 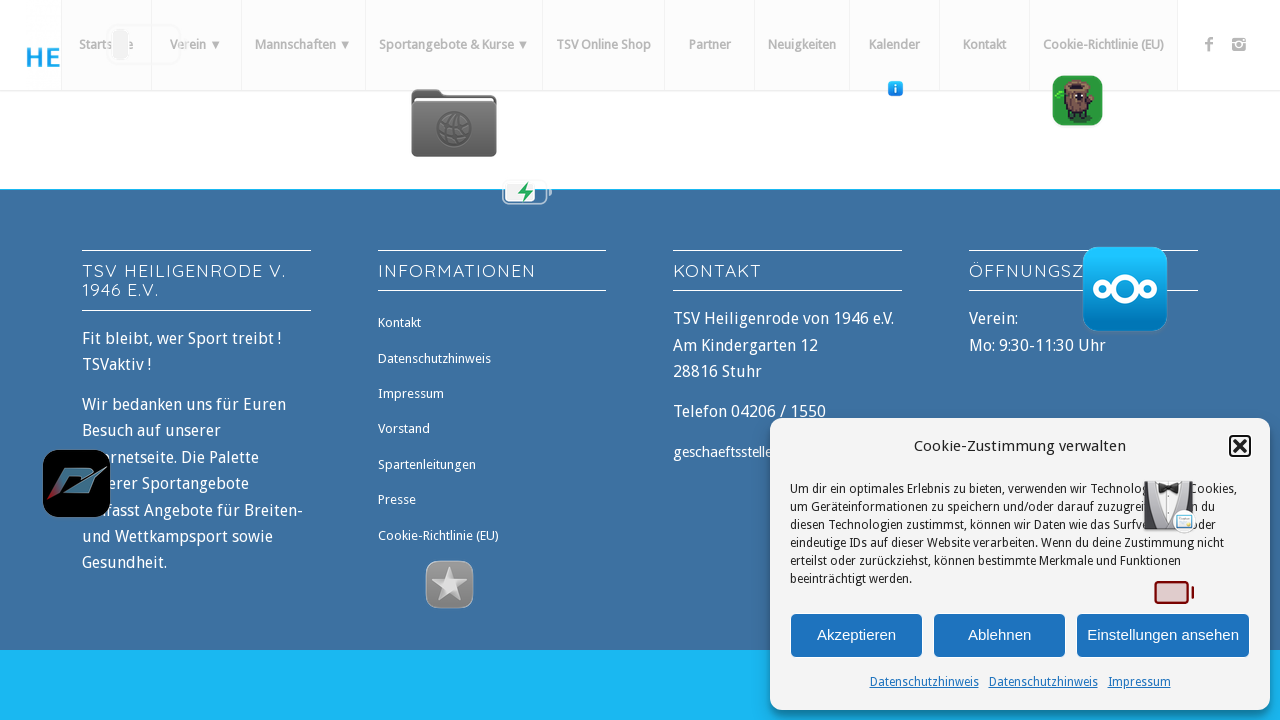 What do you see at coordinates (527, 192) in the screenshot?
I see `indicates battery is charging at 70% capacity` at bounding box center [527, 192].